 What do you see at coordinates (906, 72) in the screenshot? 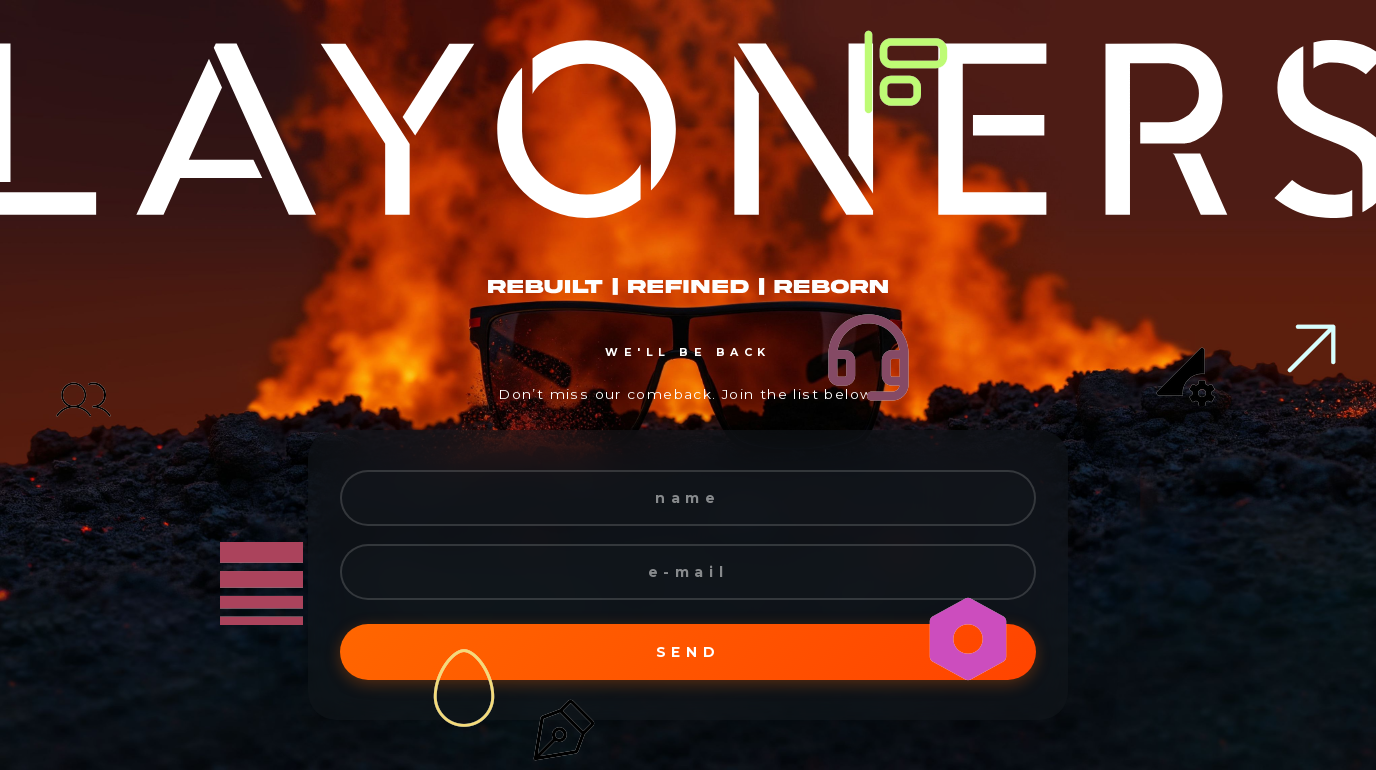
I see `align items to the start vertically` at bounding box center [906, 72].